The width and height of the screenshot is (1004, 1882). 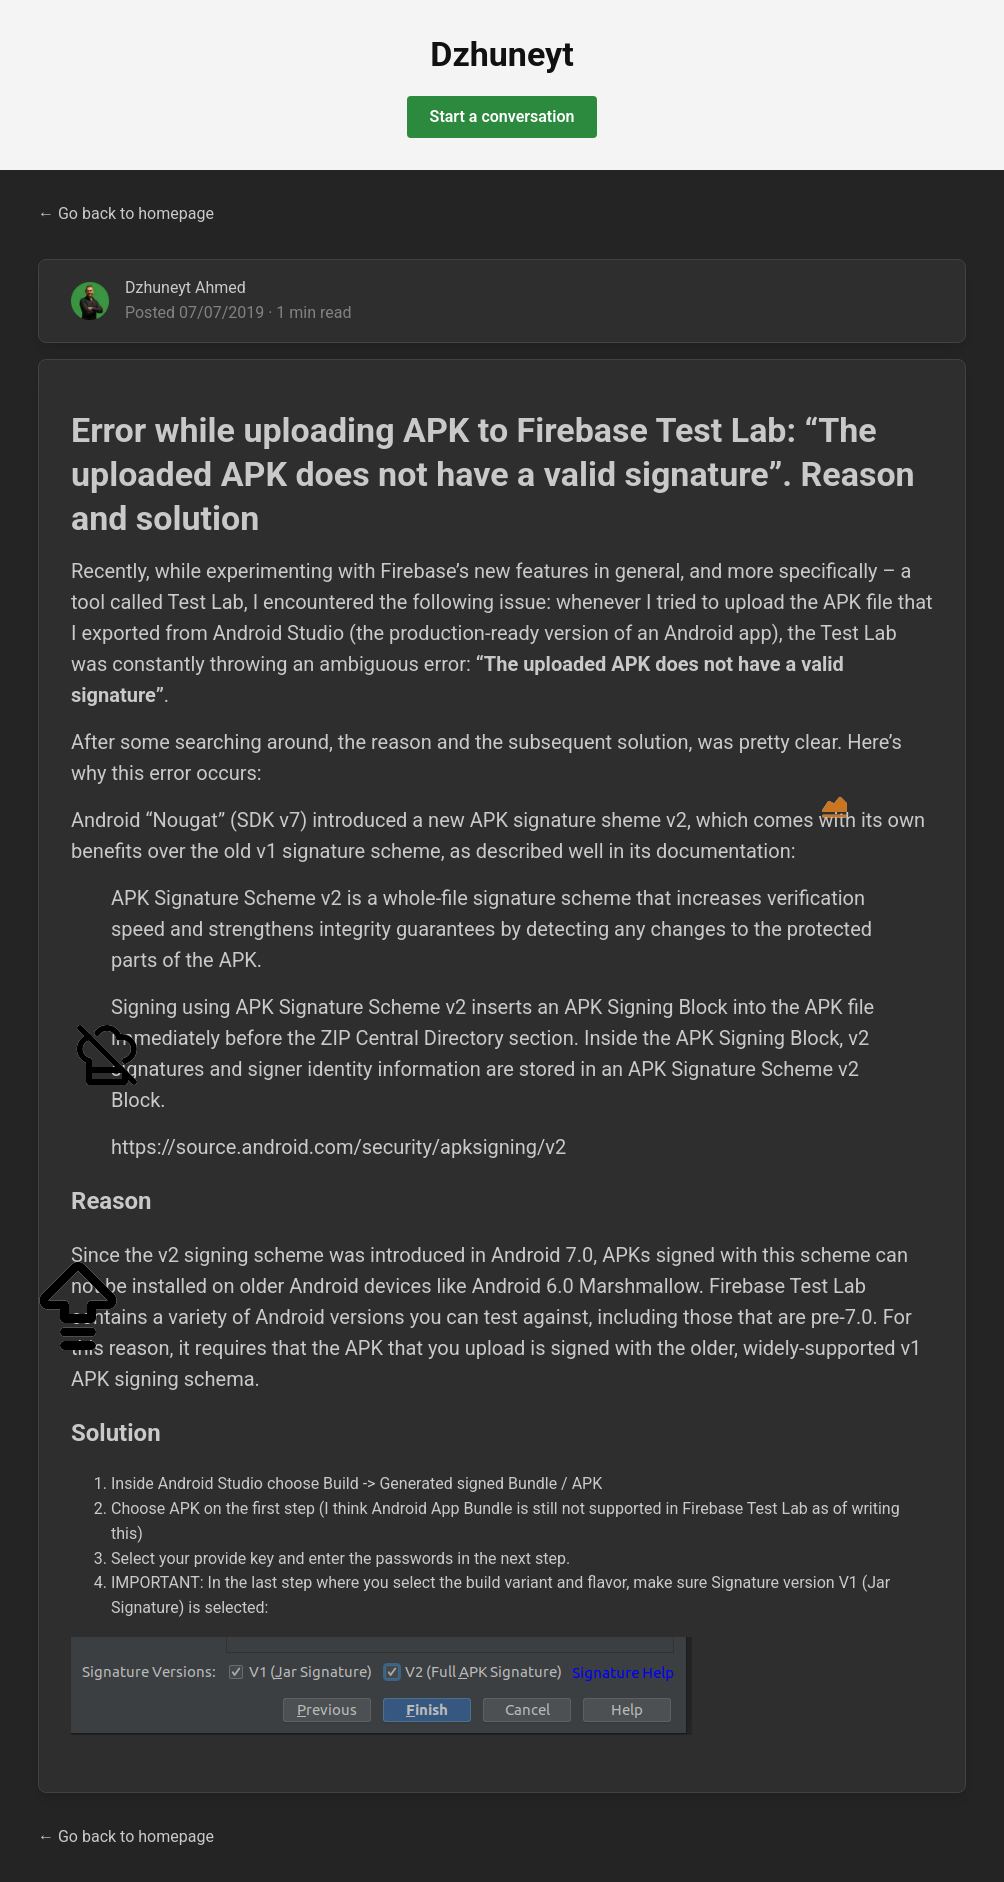 I want to click on upload multiple files or items, so click(x=78, y=1305).